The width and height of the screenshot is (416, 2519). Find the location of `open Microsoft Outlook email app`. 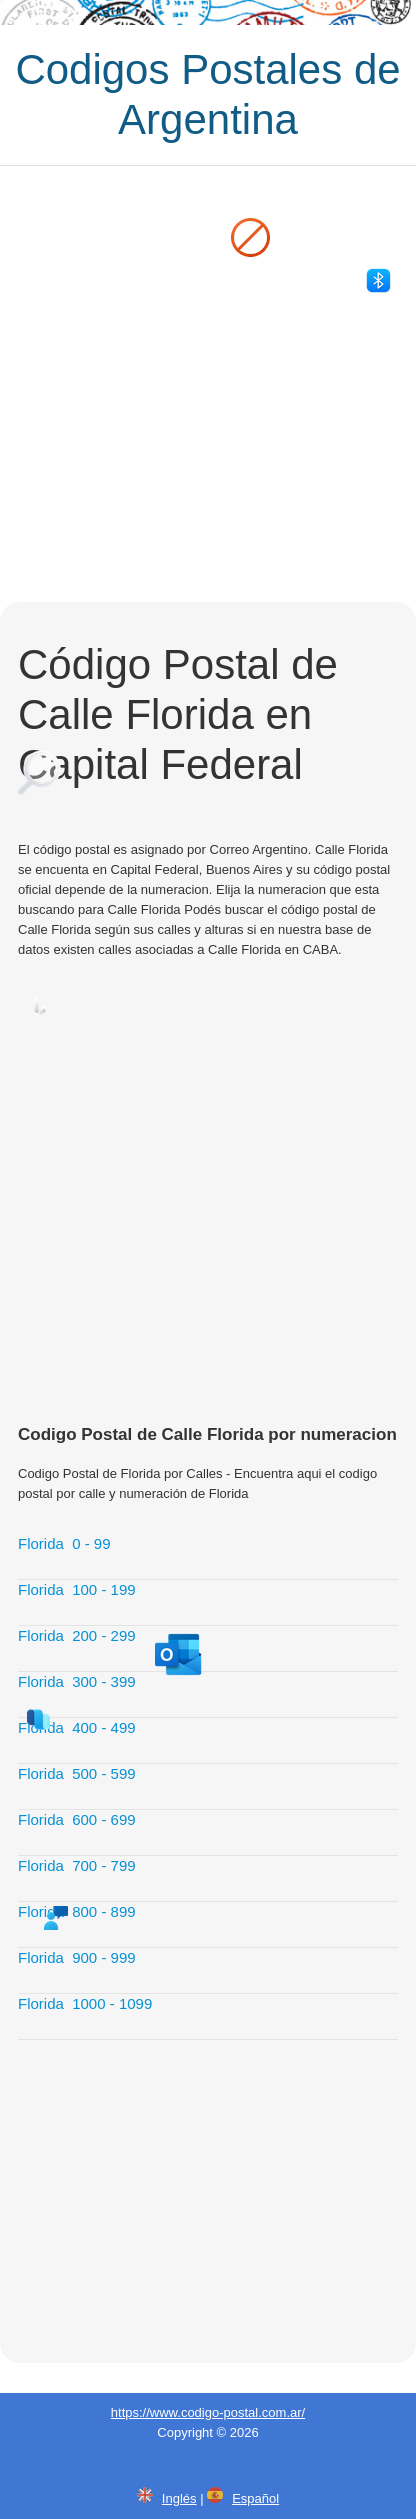

open Microsoft Outlook email app is located at coordinates (178, 1654).